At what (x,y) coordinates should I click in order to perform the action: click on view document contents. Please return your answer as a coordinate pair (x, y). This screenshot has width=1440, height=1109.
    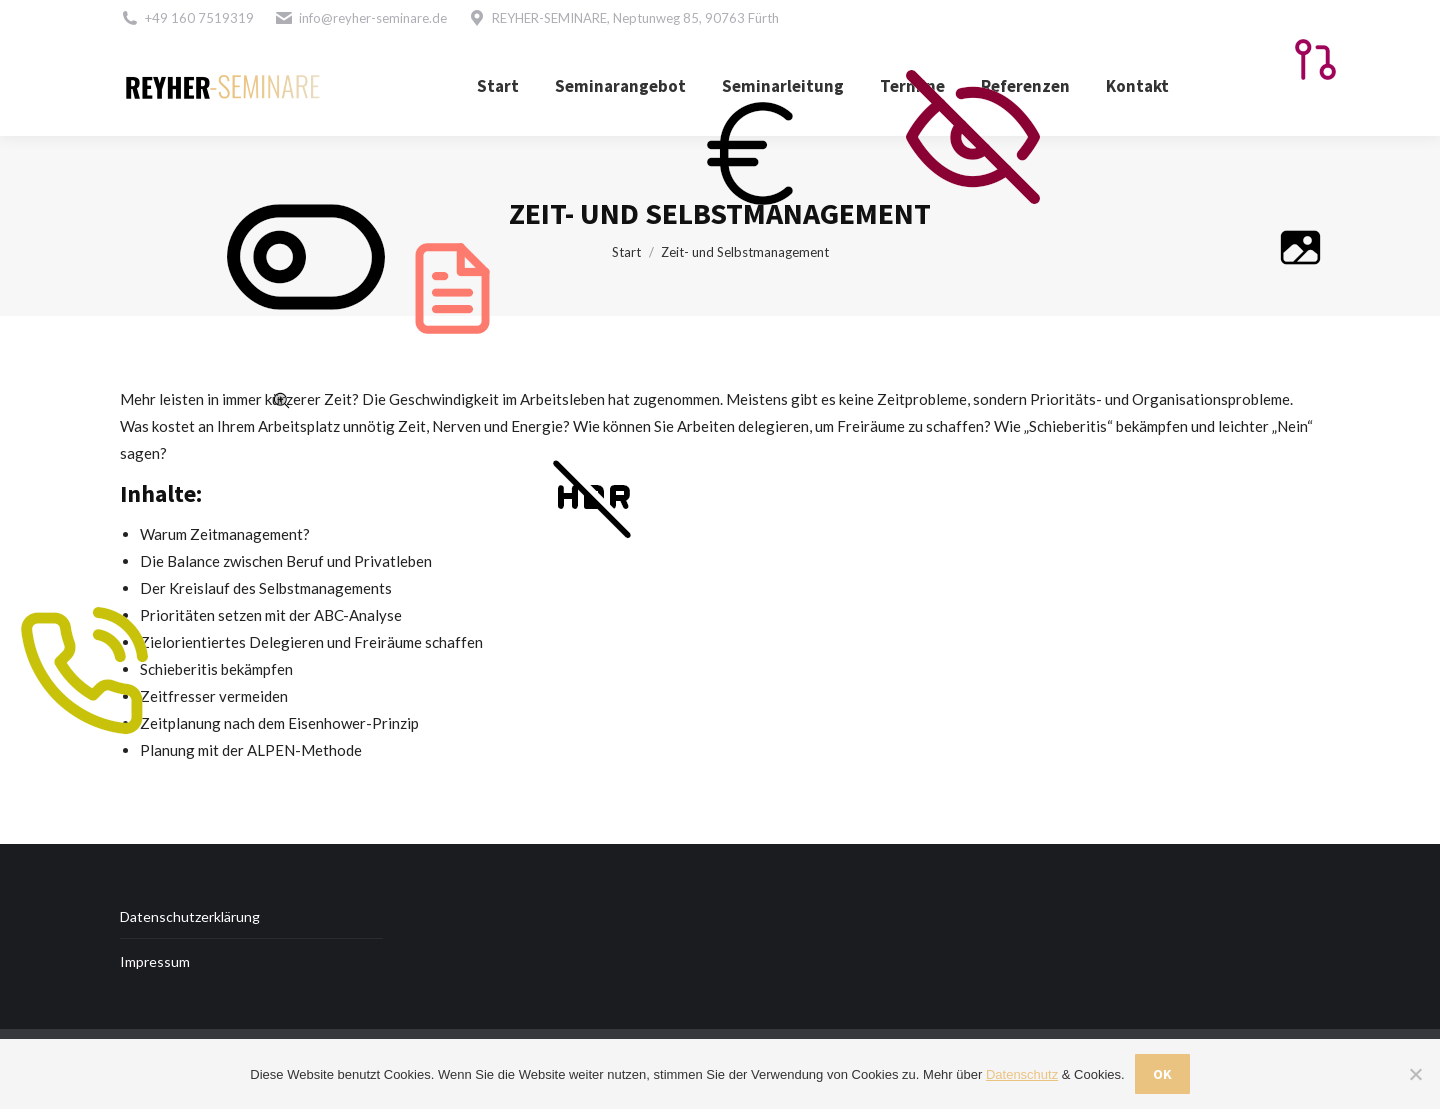
    Looking at the image, I should click on (452, 288).